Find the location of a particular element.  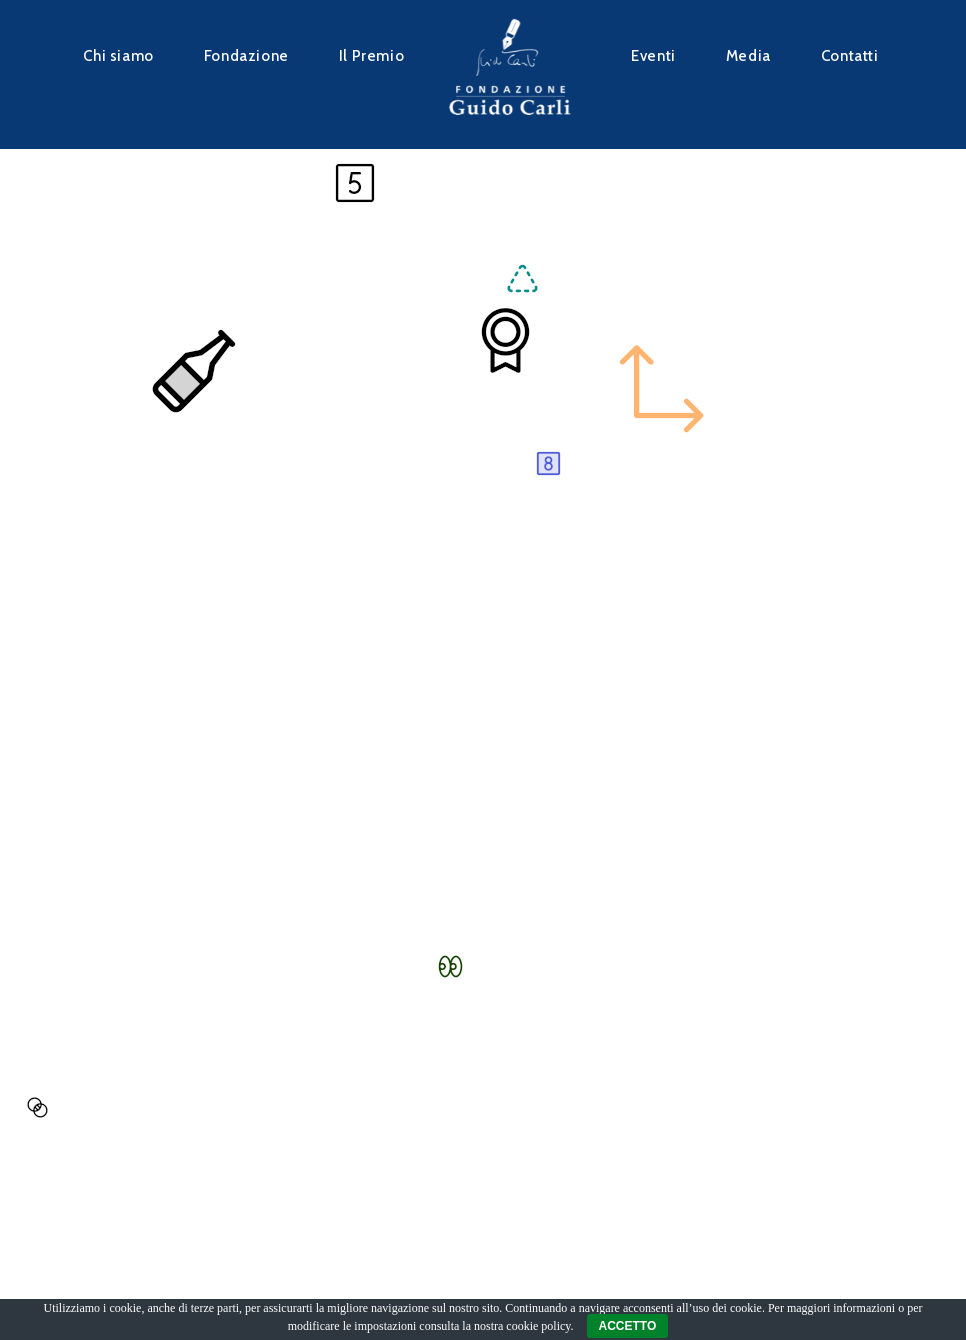

vector path or directional control point is located at coordinates (658, 387).